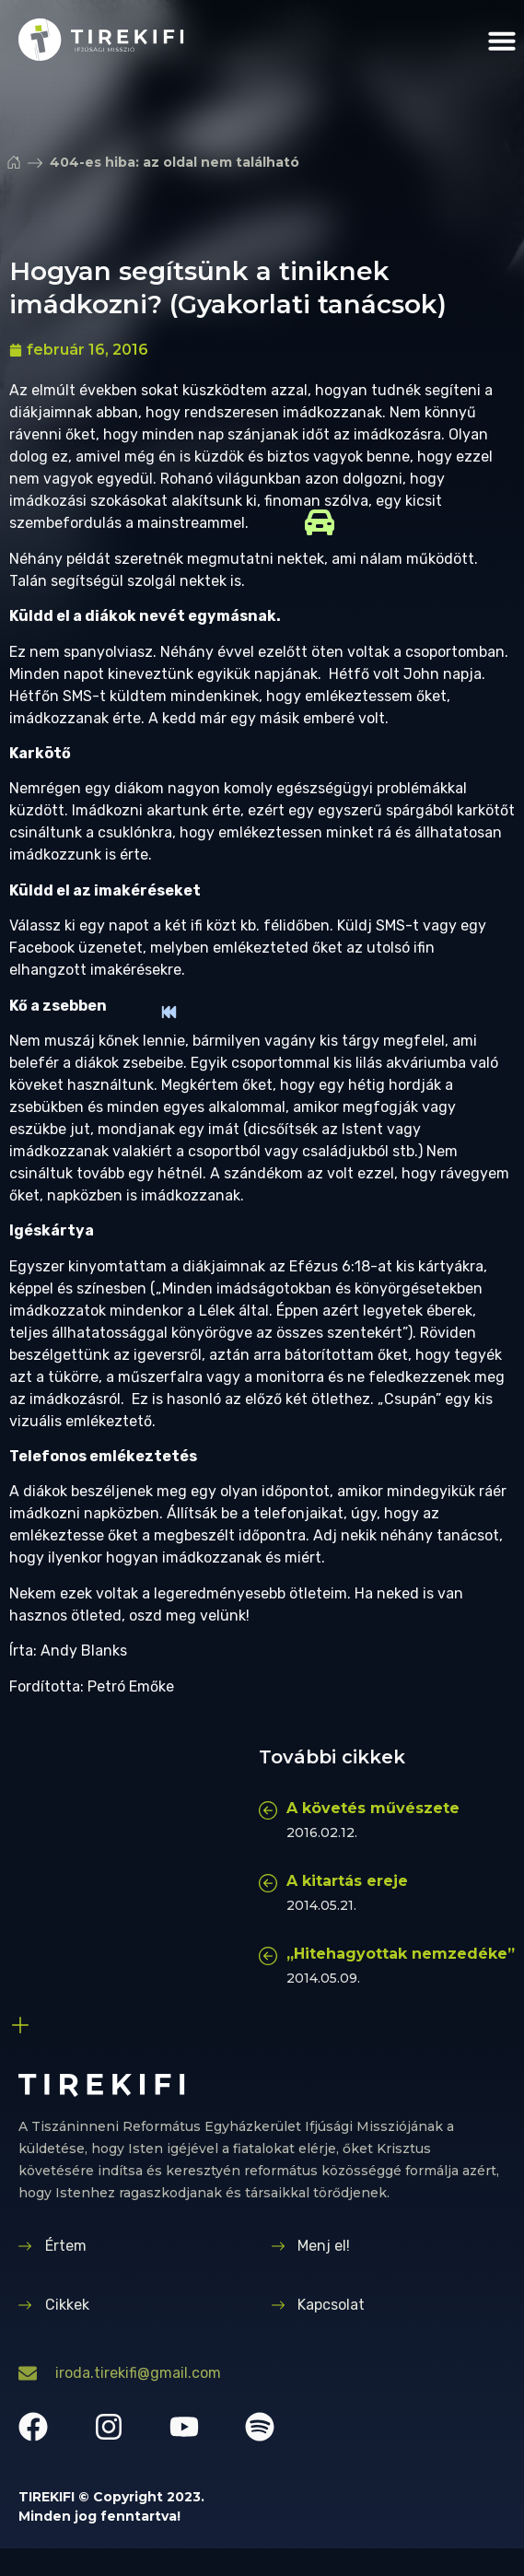 The height and width of the screenshot is (2576, 524). I want to click on skip to previous track, so click(169, 1012).